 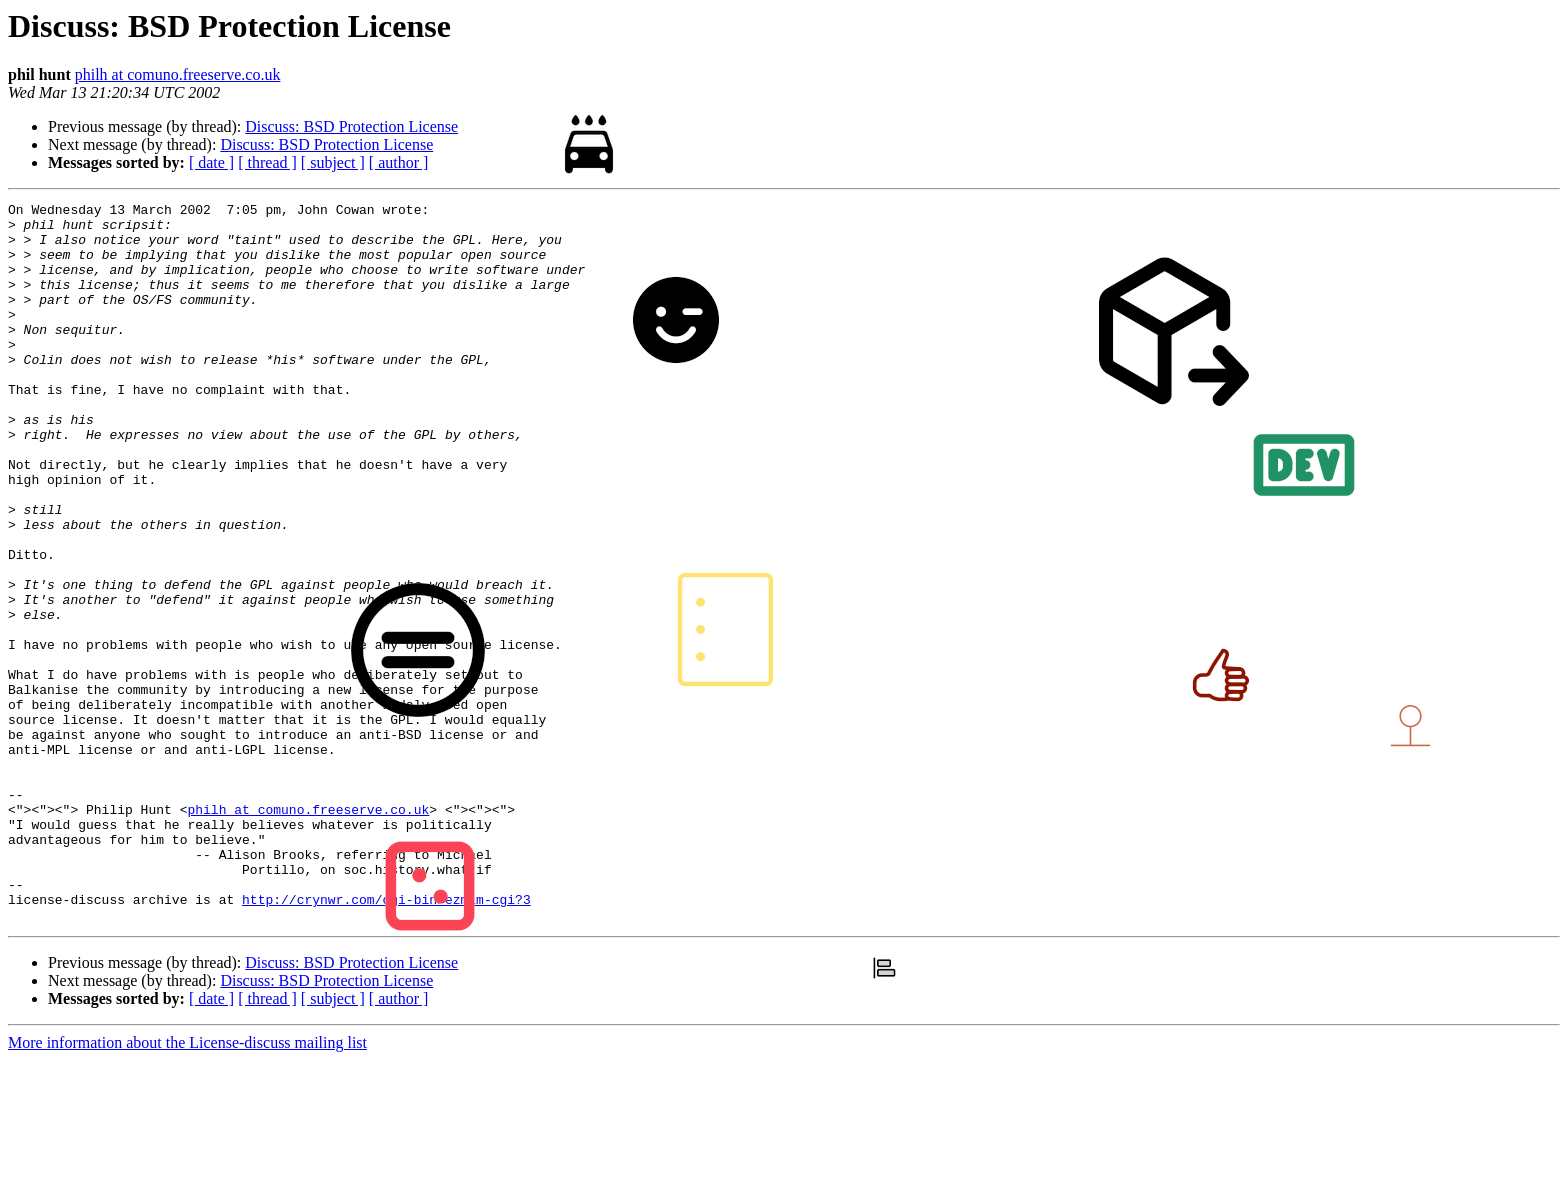 What do you see at coordinates (676, 320) in the screenshot?
I see `insert a winking emoji into your message` at bounding box center [676, 320].